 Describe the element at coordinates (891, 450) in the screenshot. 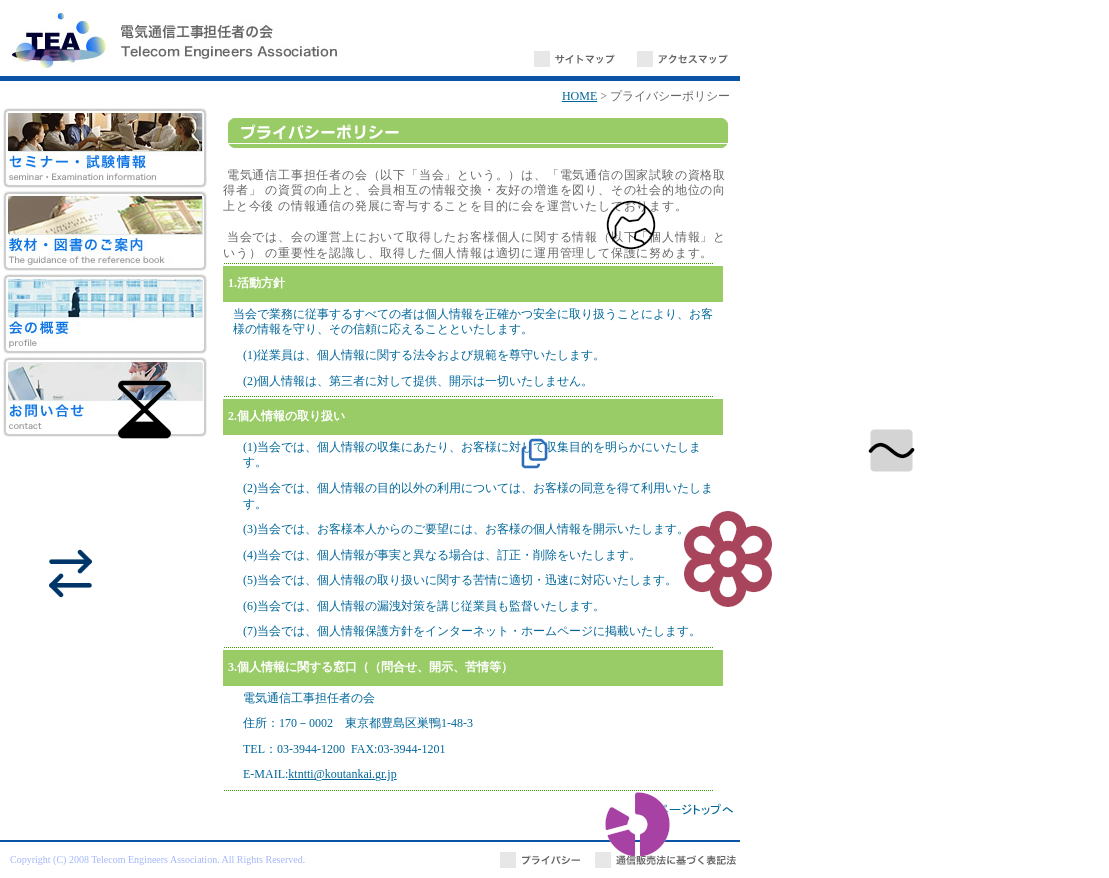

I see `indicates approximate or similar value` at that location.